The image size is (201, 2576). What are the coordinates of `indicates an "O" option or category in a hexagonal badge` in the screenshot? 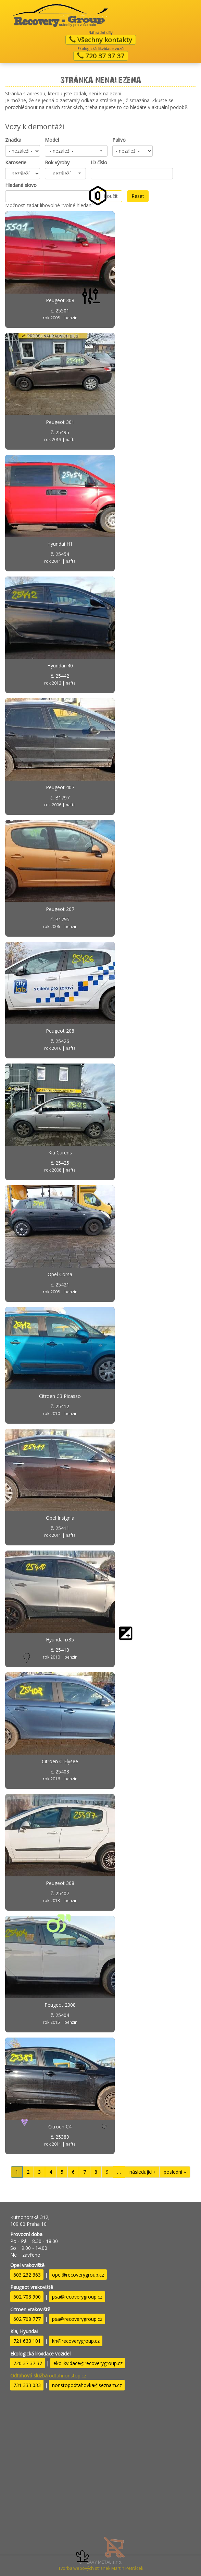 It's located at (98, 195).